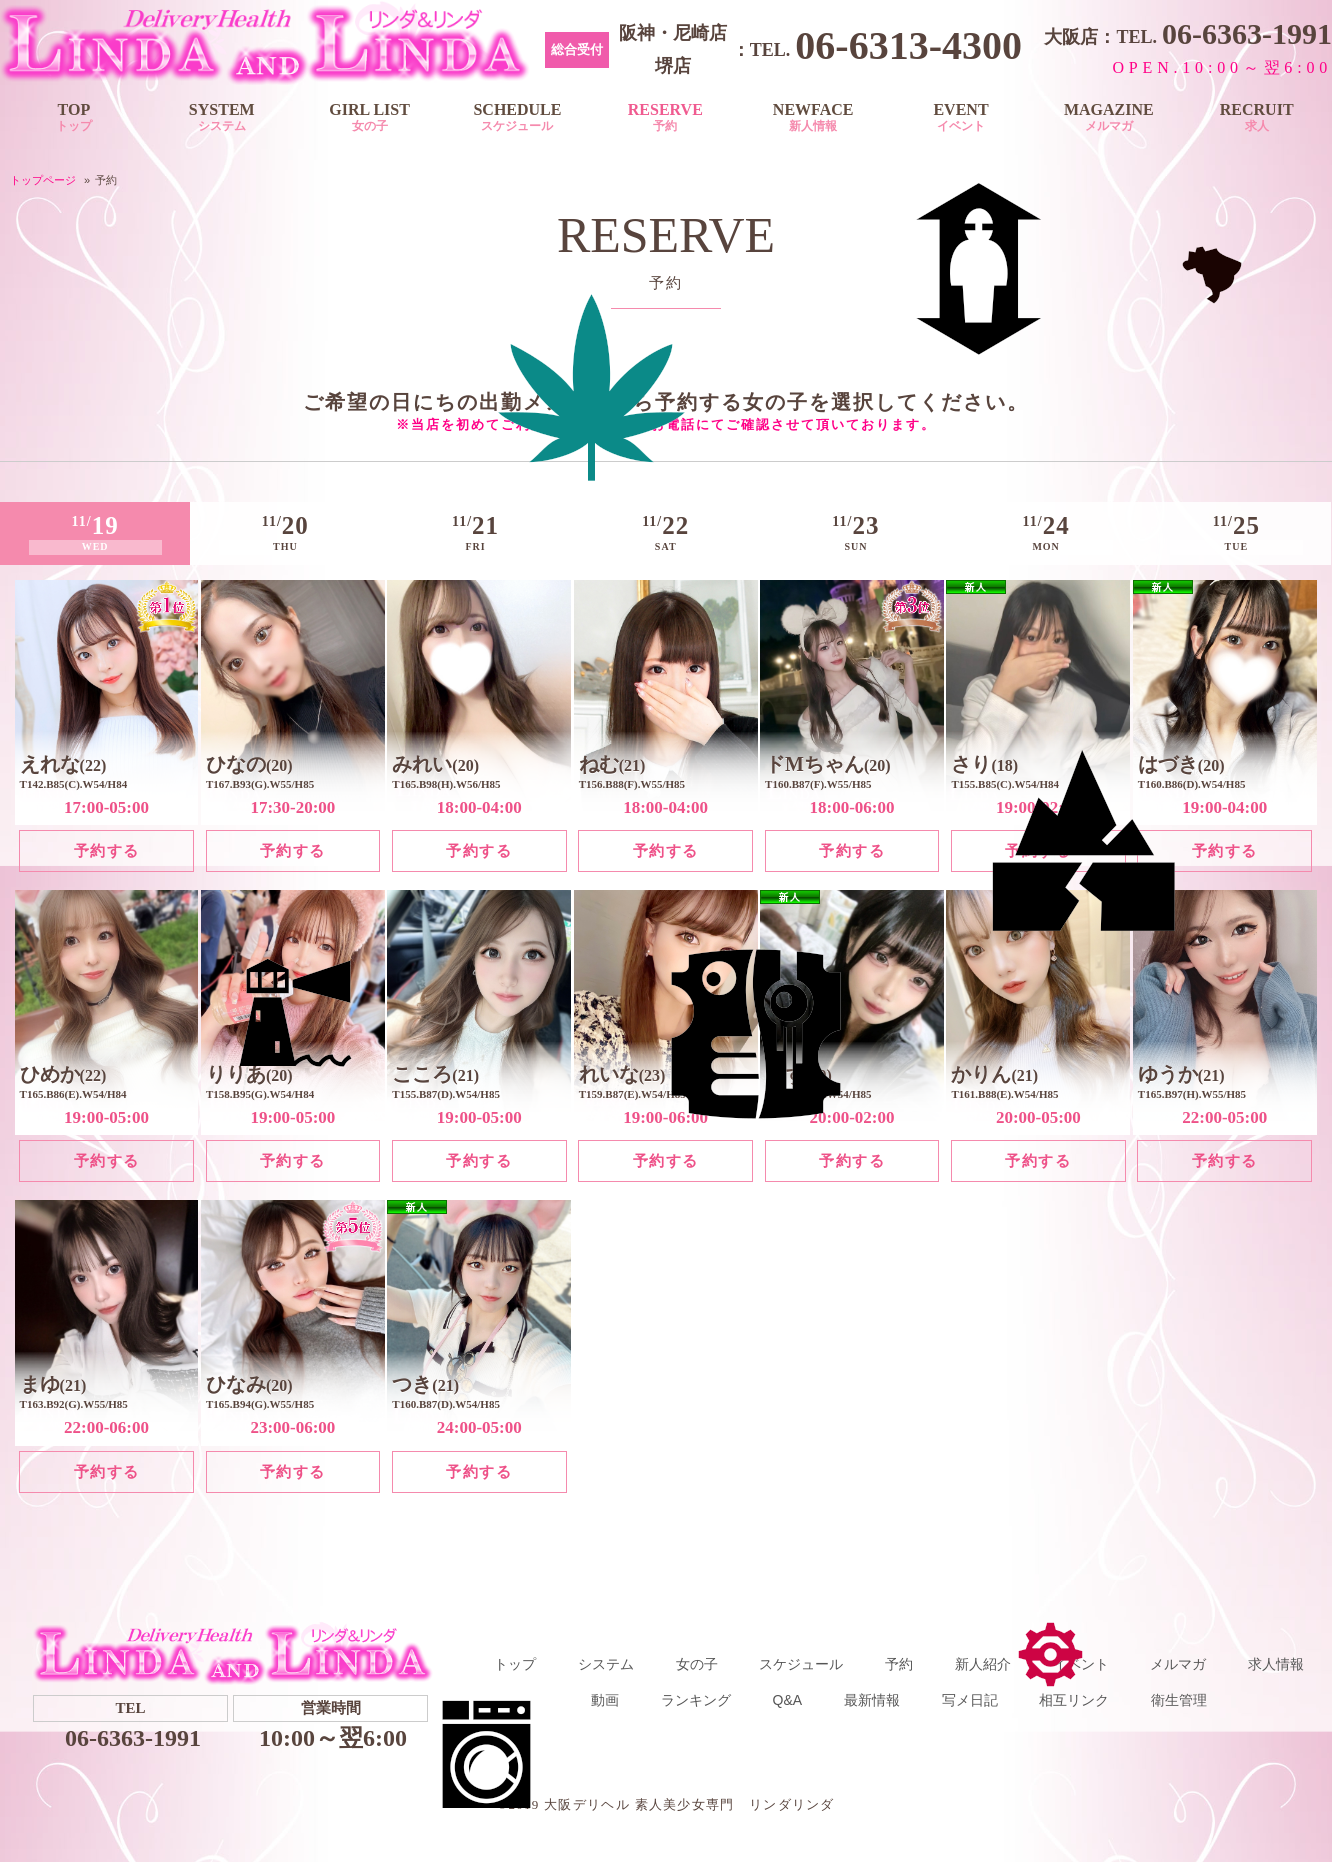 The width and height of the screenshot is (1332, 1862). What do you see at coordinates (296, 1010) in the screenshot?
I see `navigate to coastal or maritime features` at bounding box center [296, 1010].